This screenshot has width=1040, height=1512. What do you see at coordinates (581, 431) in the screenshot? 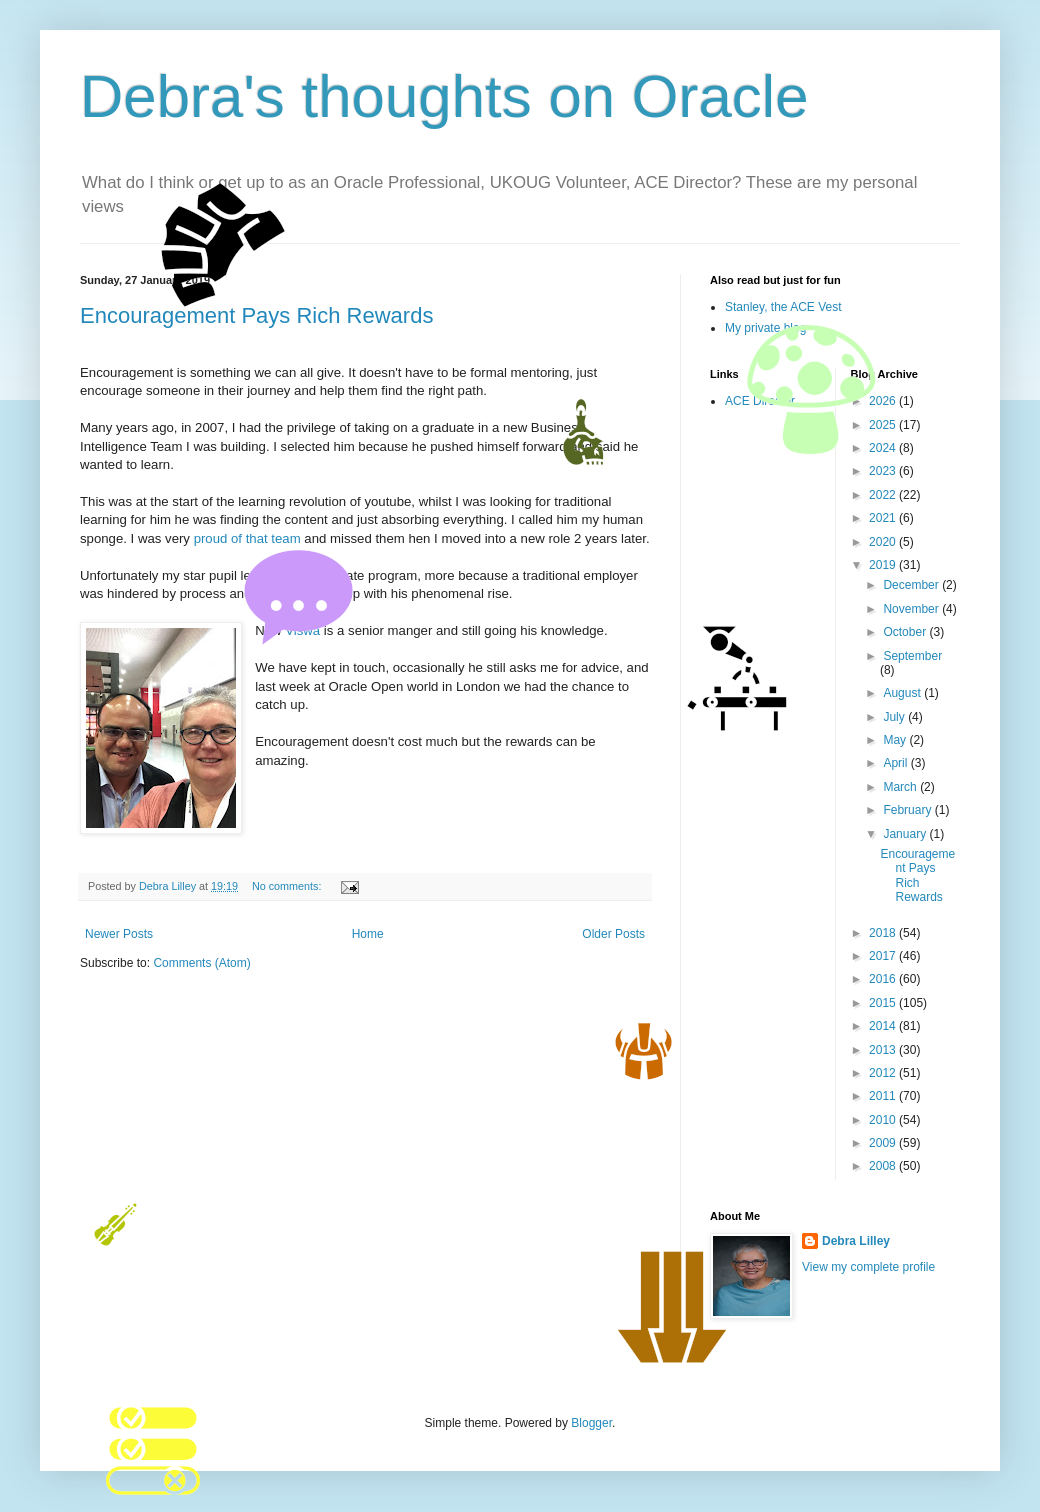
I see `access dark or horror-themed game settings` at bounding box center [581, 431].